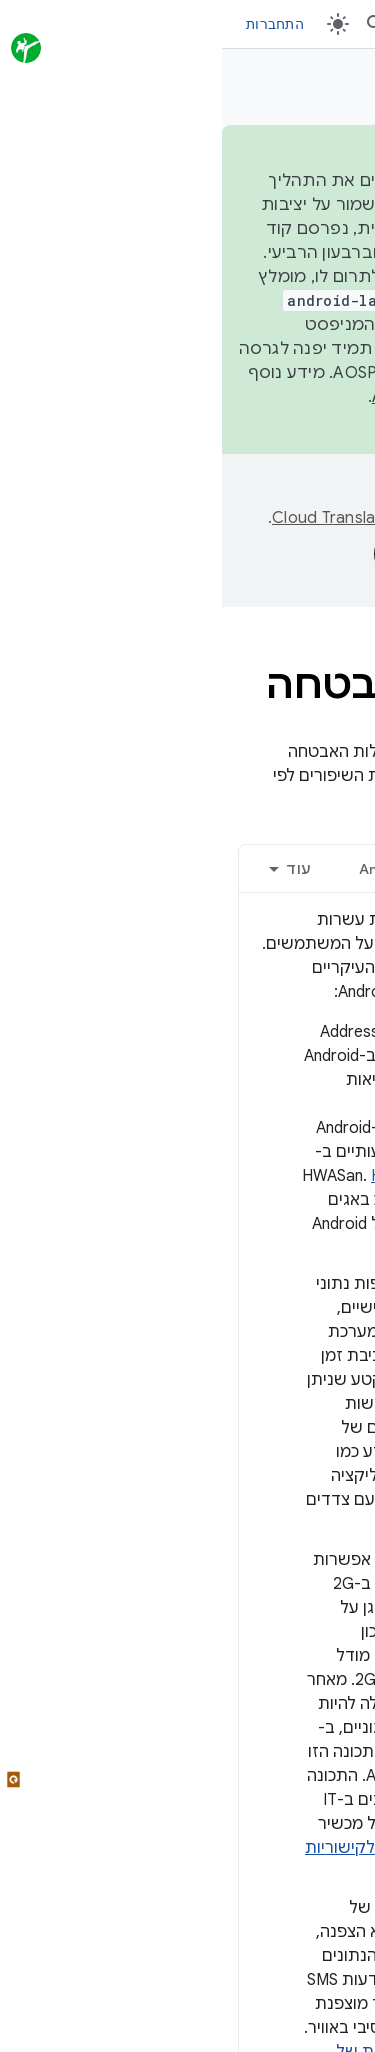 This screenshot has height=2052, width=375. Describe the element at coordinates (26, 48) in the screenshot. I see `sidekiq background job processing service logo` at that location.